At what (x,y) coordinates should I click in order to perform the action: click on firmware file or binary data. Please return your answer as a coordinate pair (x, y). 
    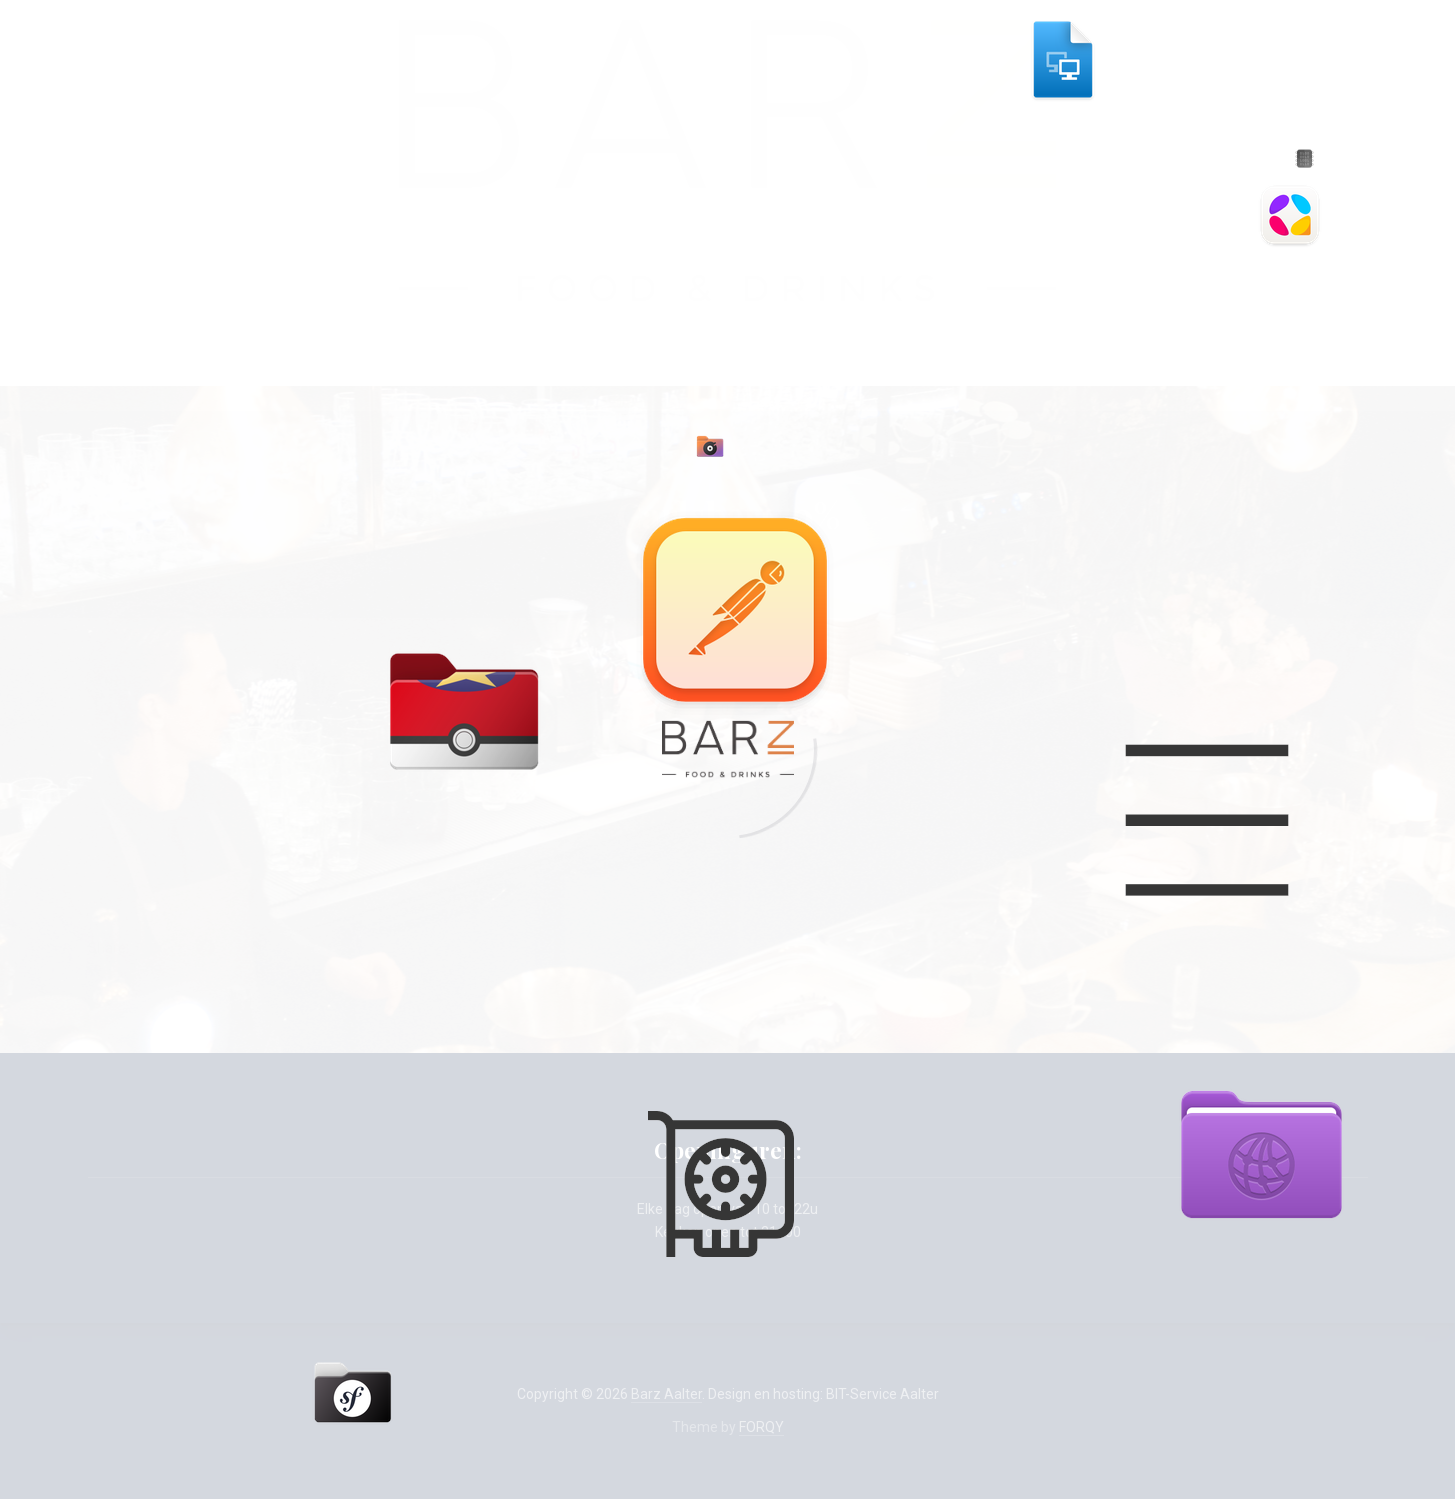
    Looking at the image, I should click on (1304, 158).